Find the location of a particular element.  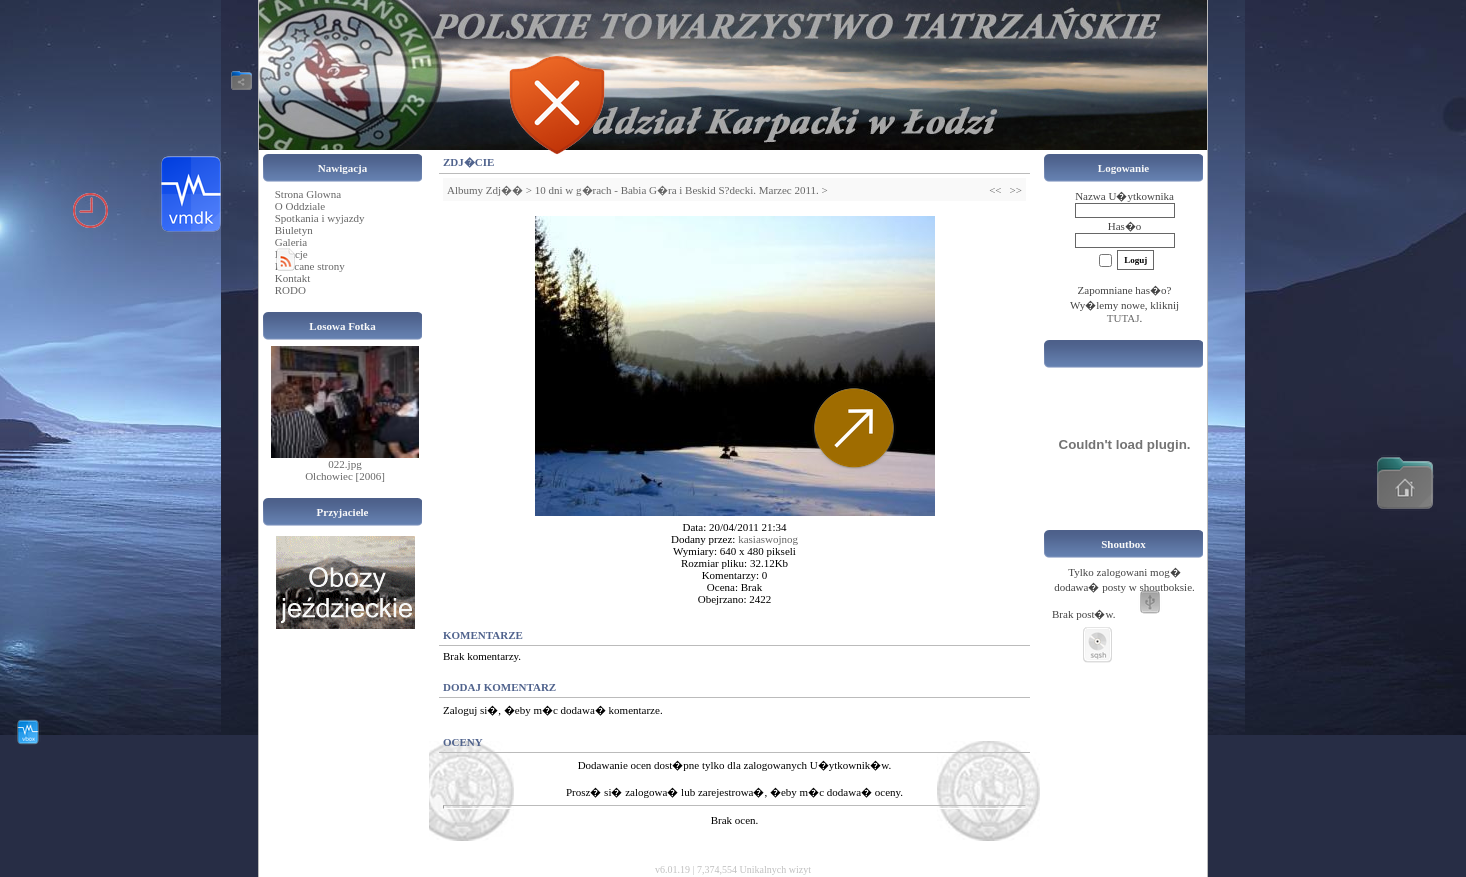

virtualbox virtual disk image file is located at coordinates (191, 194).